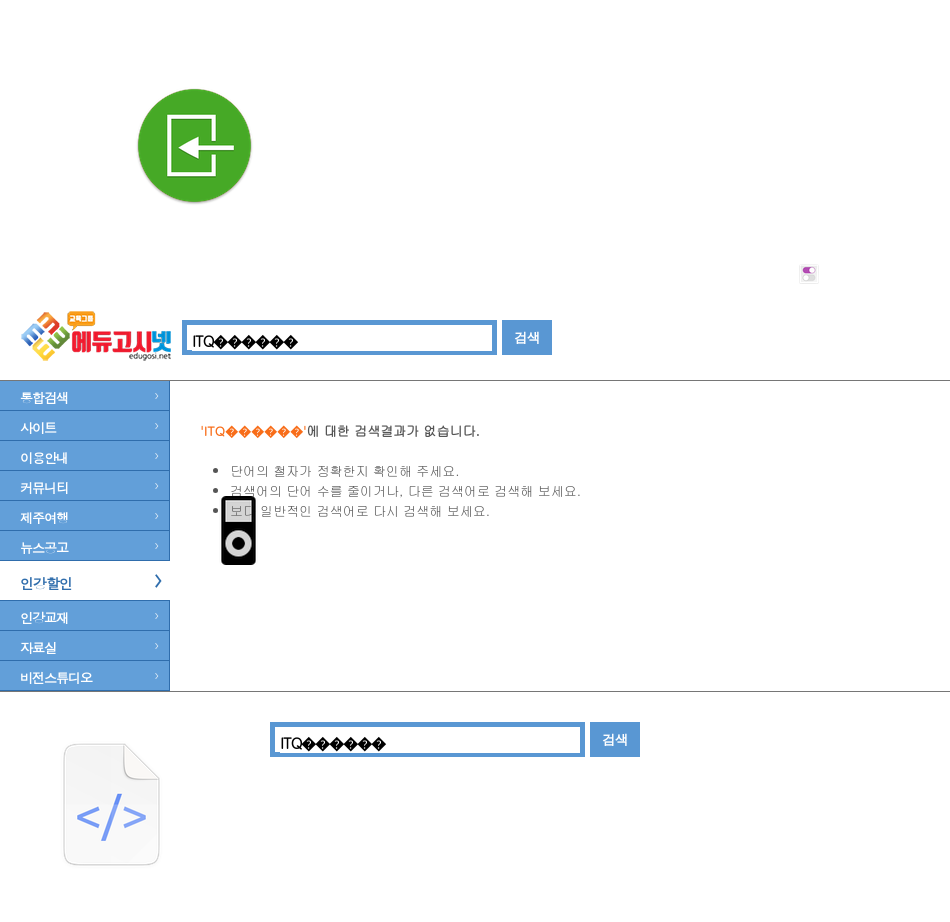 The width and height of the screenshot is (950, 922). What do you see at coordinates (809, 274) in the screenshot?
I see `open unity tweak tool settings` at bounding box center [809, 274].